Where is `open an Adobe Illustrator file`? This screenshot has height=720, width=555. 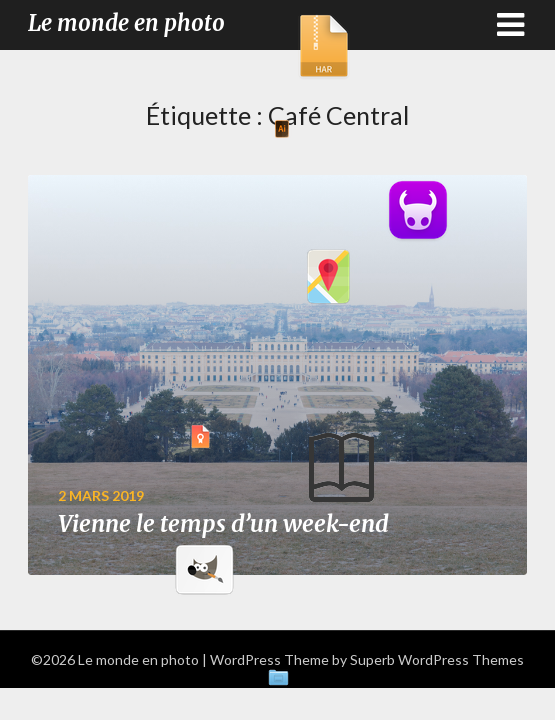 open an Adobe Illustrator file is located at coordinates (282, 129).